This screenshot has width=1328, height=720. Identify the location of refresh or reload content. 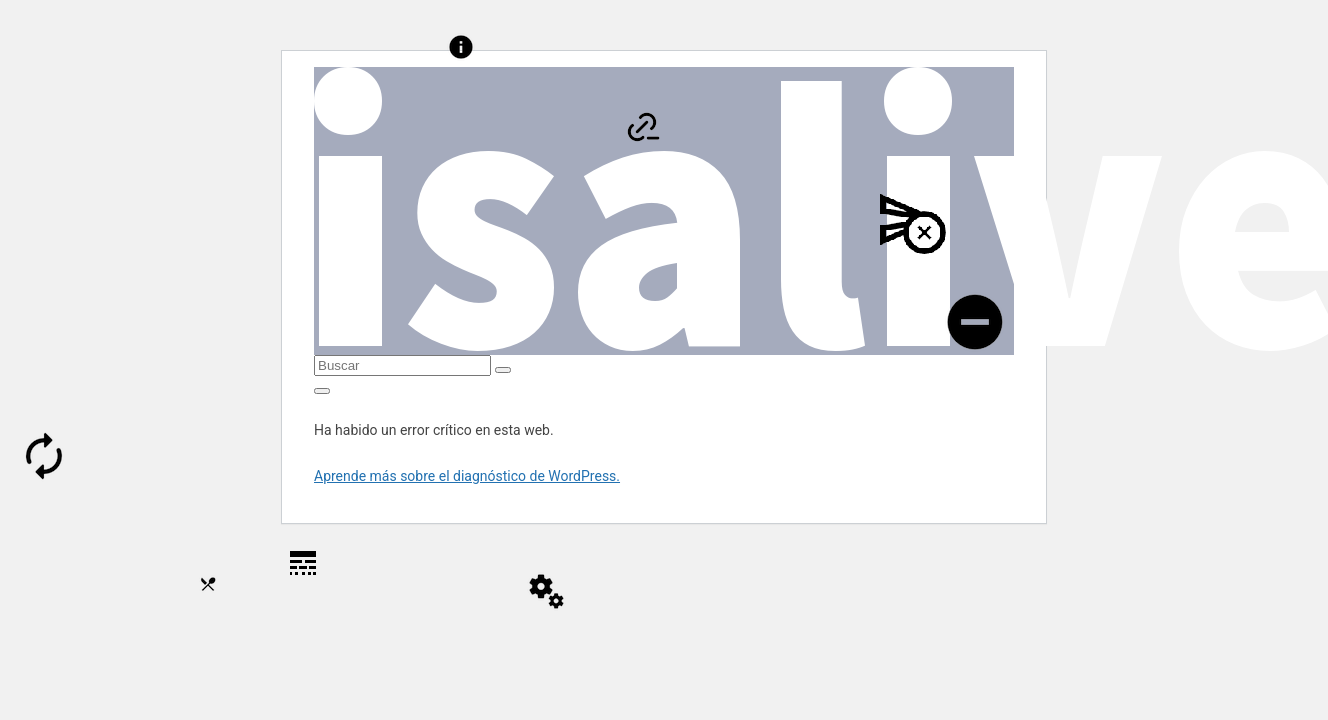
(44, 456).